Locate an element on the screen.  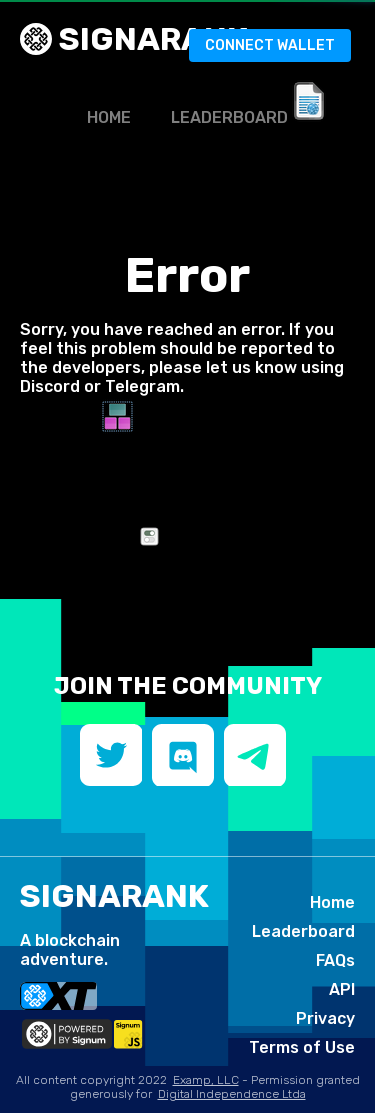
select all items in the current view is located at coordinates (117, 416).